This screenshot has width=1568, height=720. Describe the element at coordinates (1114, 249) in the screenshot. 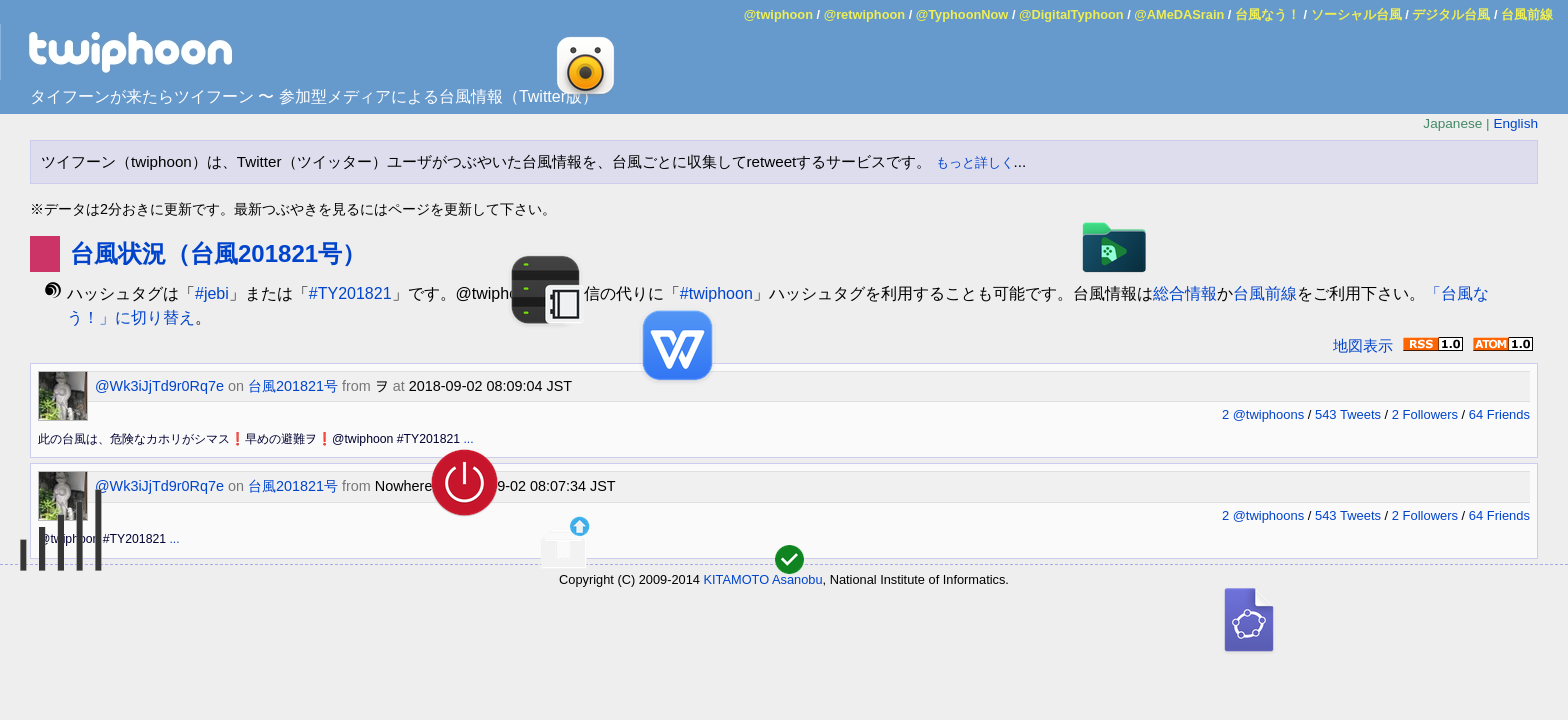

I see `folder containing Google Play Games PC app files` at that location.